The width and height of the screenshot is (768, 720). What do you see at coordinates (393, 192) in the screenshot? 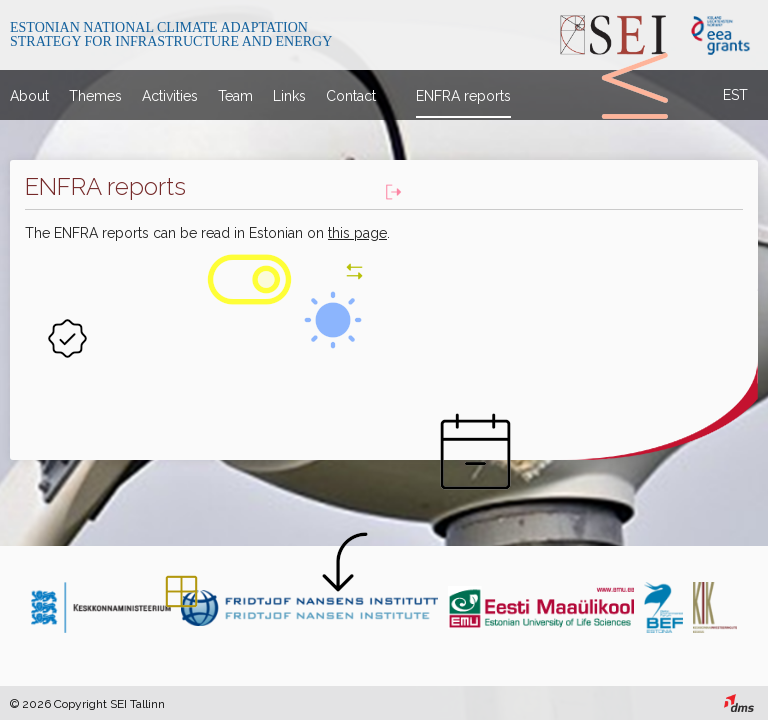
I see `sign out of your account` at bounding box center [393, 192].